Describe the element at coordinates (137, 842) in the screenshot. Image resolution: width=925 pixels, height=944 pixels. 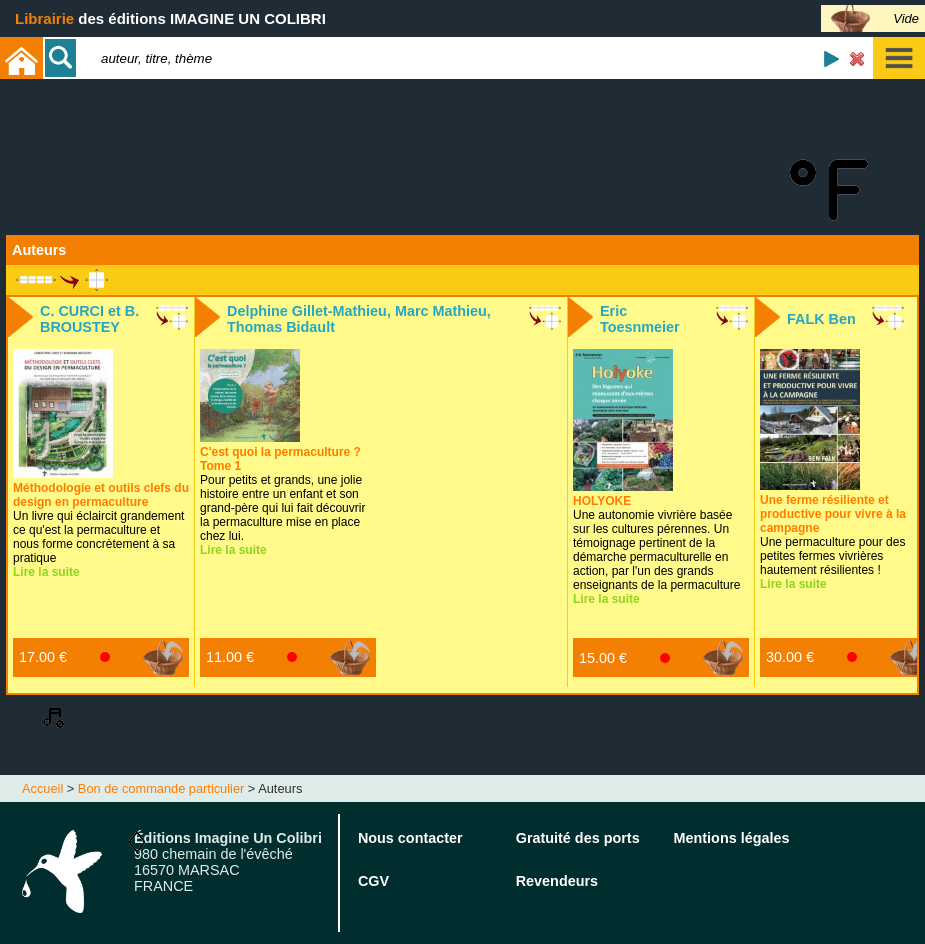
I see `access premium or pro features` at that location.